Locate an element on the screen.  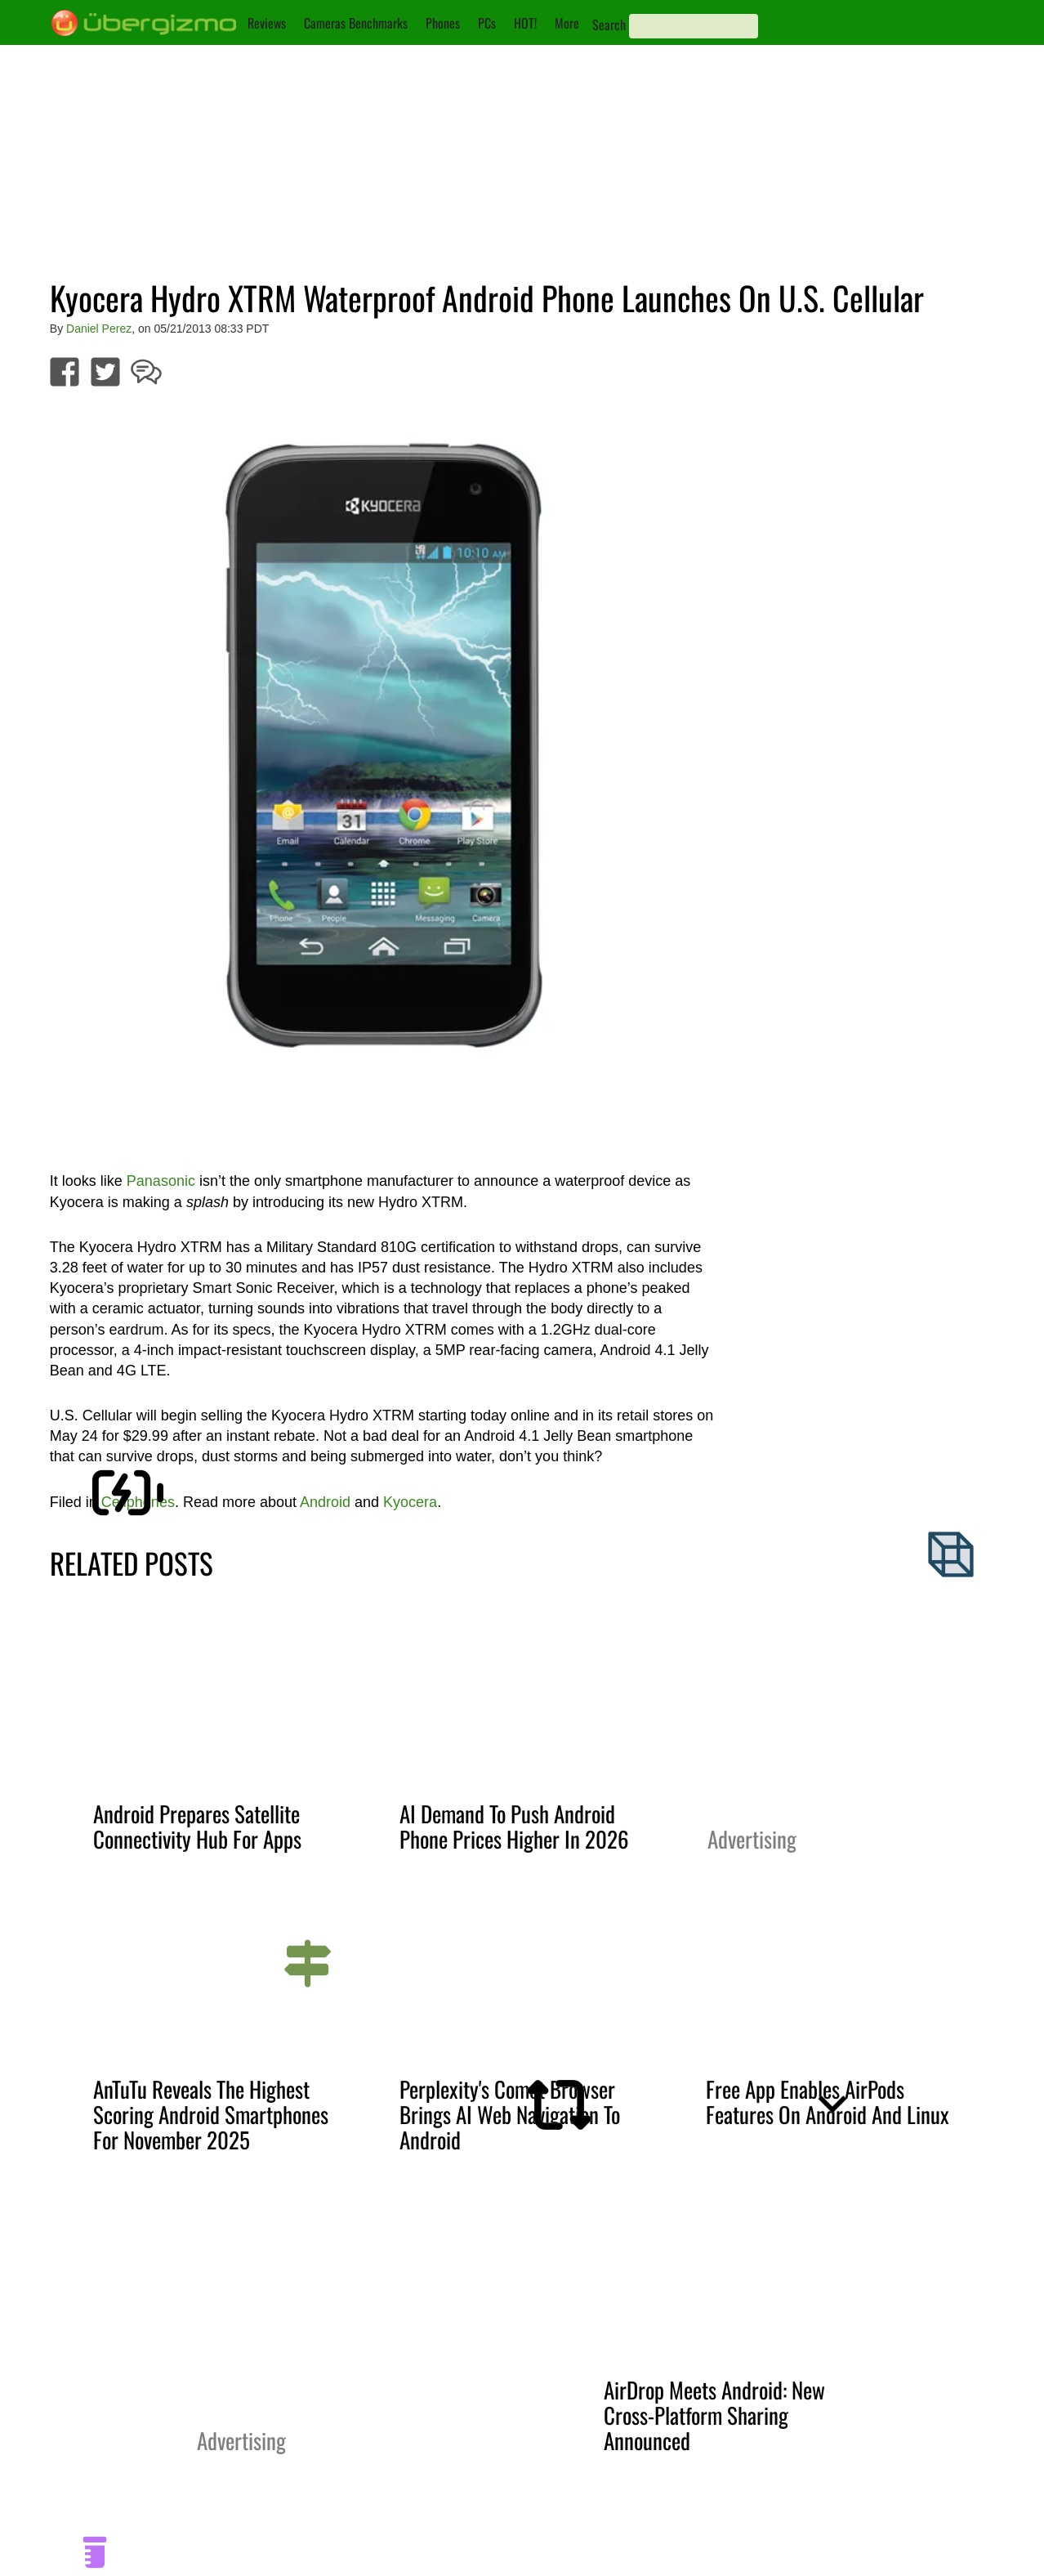
view directions or navigation options is located at coordinates (307, 1963).